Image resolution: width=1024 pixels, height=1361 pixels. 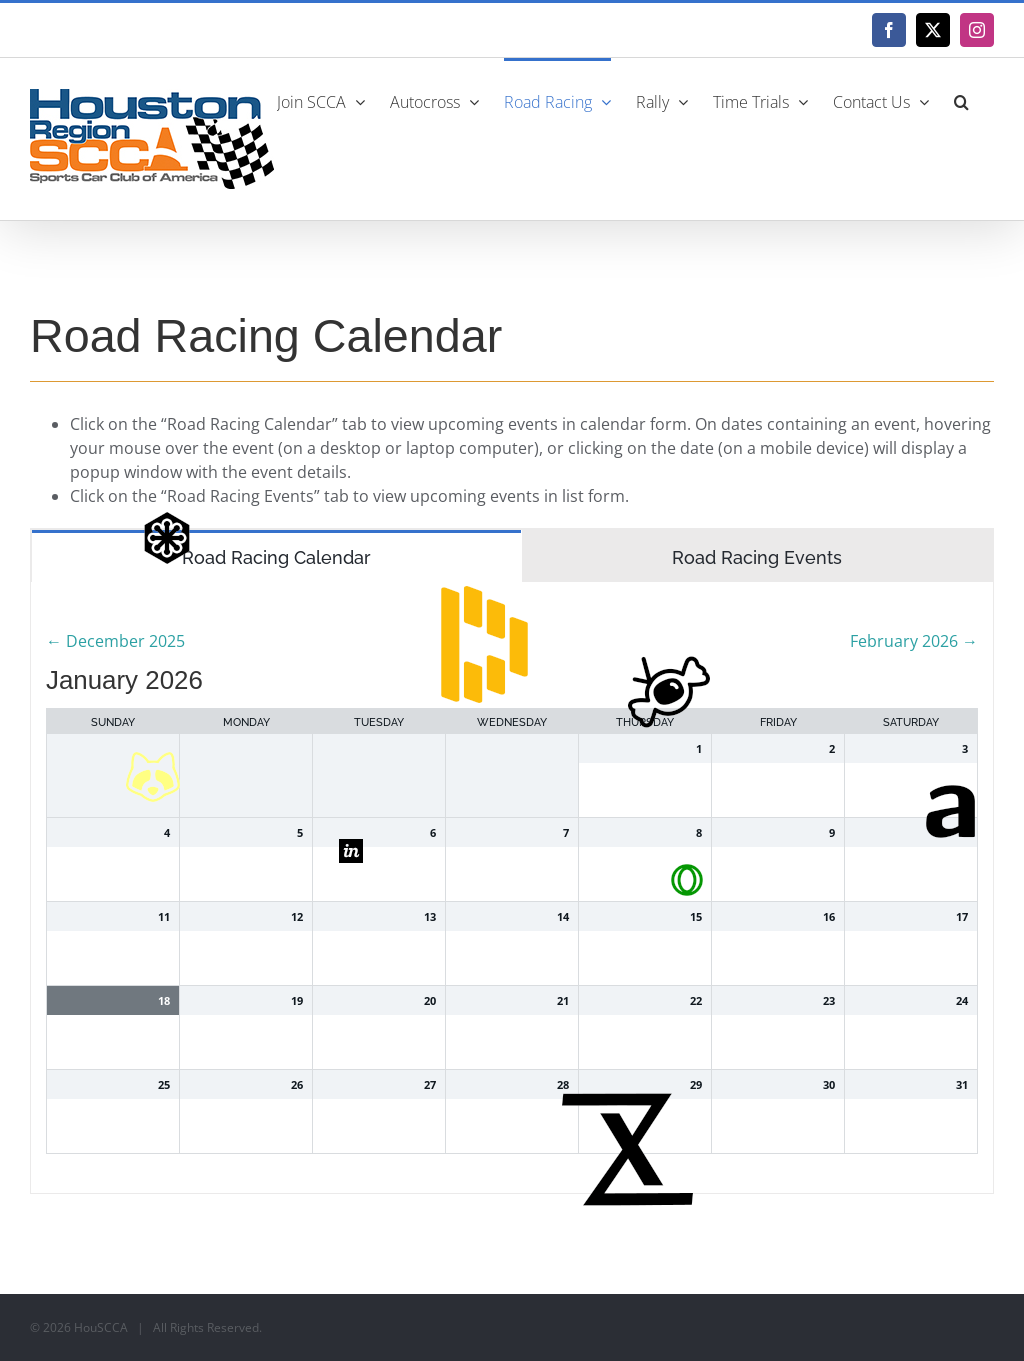 What do you see at coordinates (669, 692) in the screenshot?
I see `suitest logo - test automation platform branding` at bounding box center [669, 692].